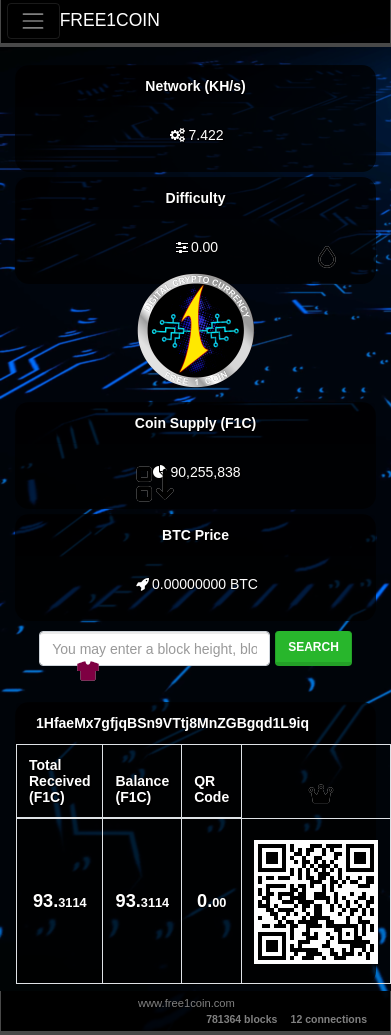  What do you see at coordinates (154, 484) in the screenshot?
I see `sort list items in descending order` at bounding box center [154, 484].